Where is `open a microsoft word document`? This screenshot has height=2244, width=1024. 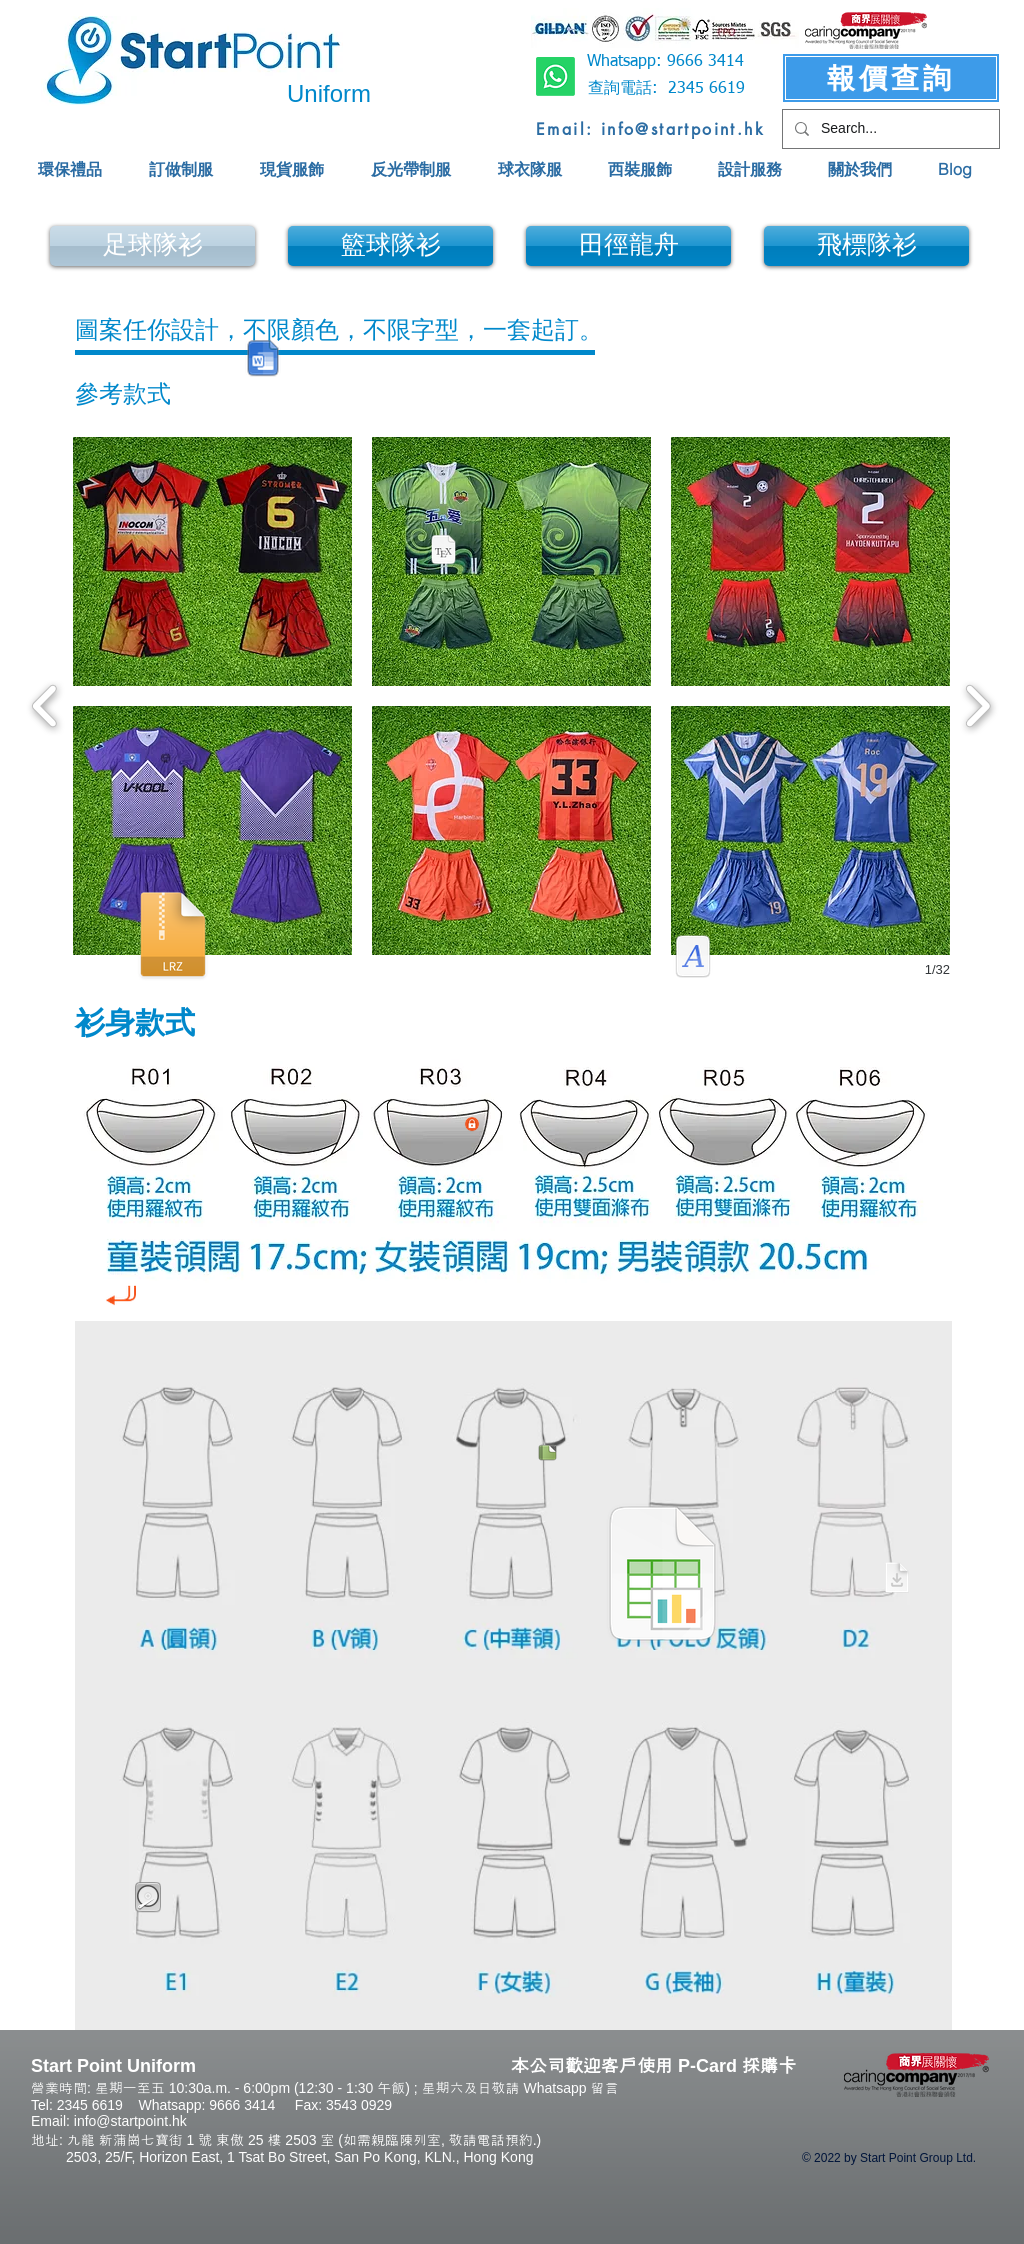 open a microsoft word document is located at coordinates (263, 358).